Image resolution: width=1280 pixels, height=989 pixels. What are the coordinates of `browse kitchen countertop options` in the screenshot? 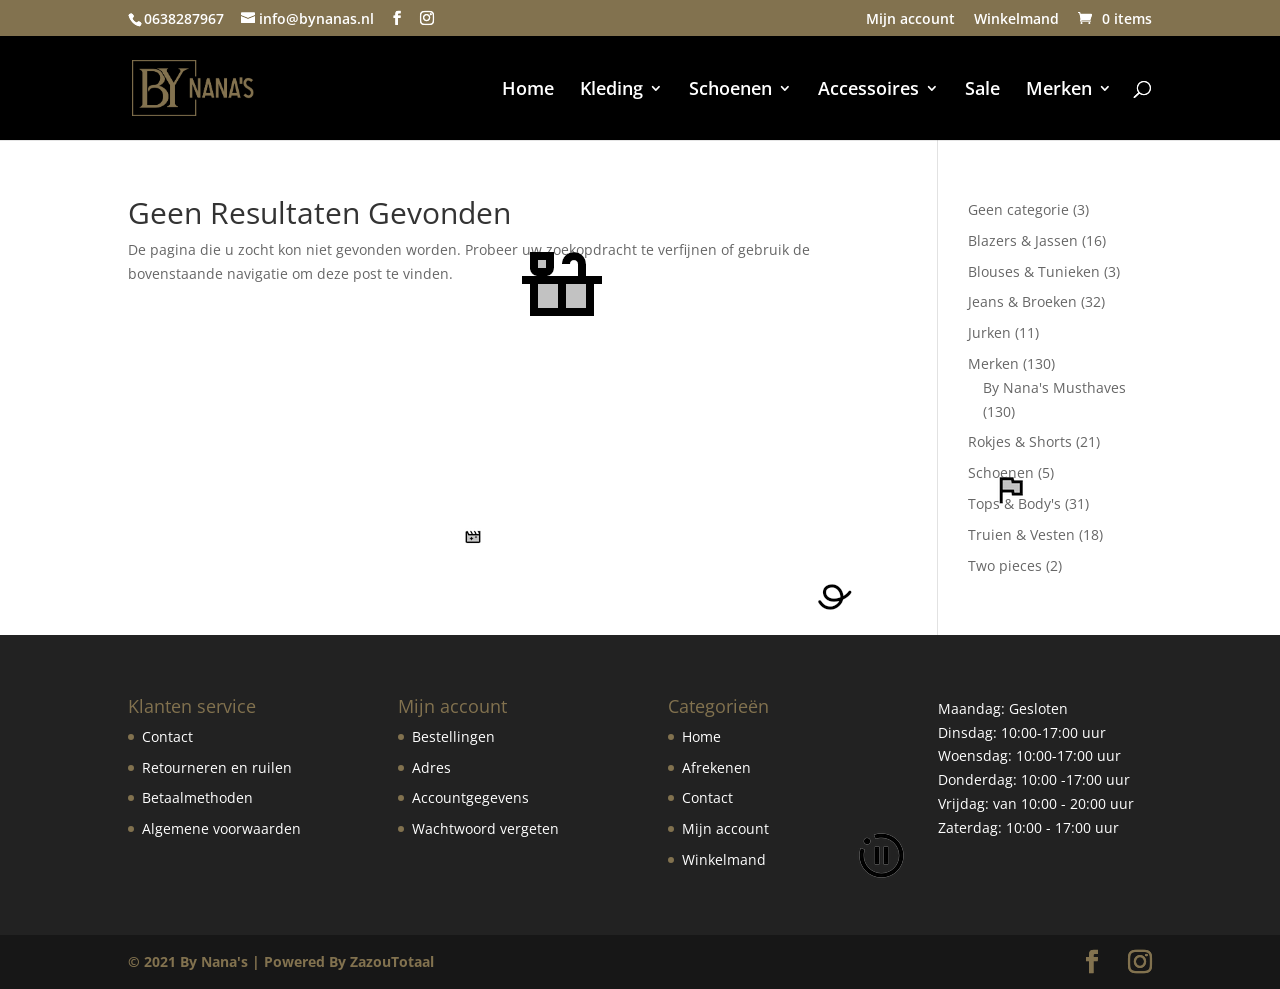 It's located at (562, 284).